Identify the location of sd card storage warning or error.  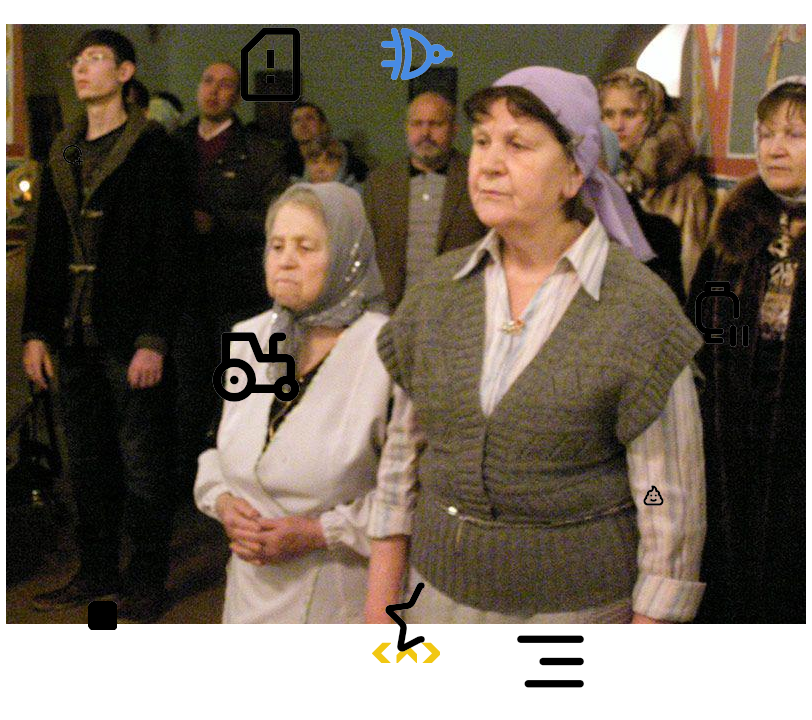
(270, 64).